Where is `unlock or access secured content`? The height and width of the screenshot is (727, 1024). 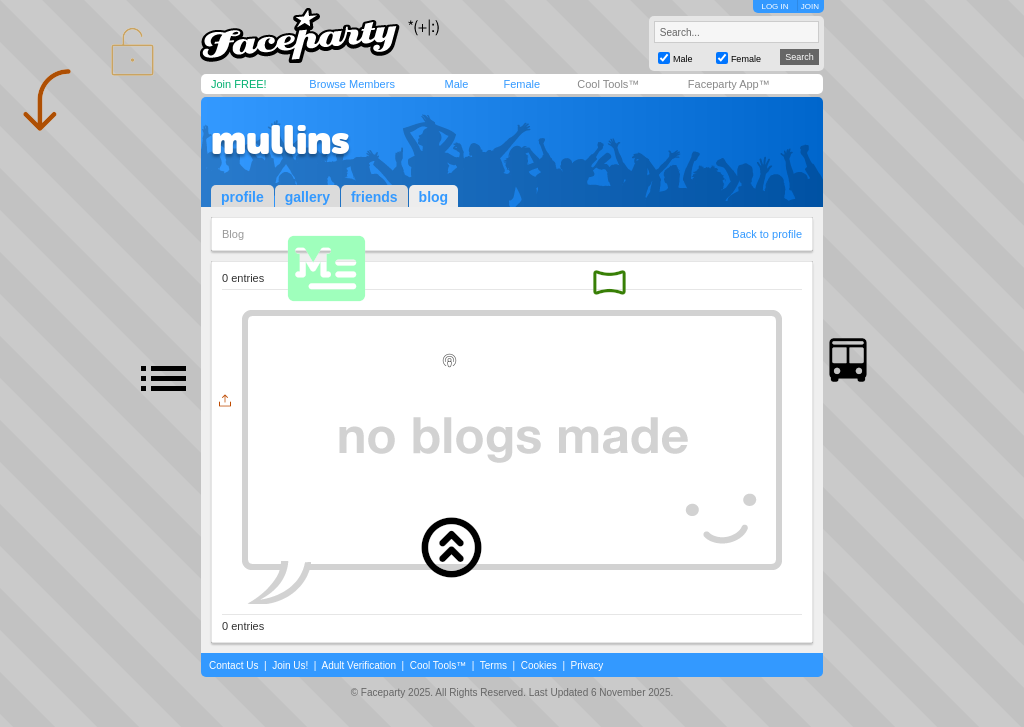
unlock or access secured content is located at coordinates (132, 54).